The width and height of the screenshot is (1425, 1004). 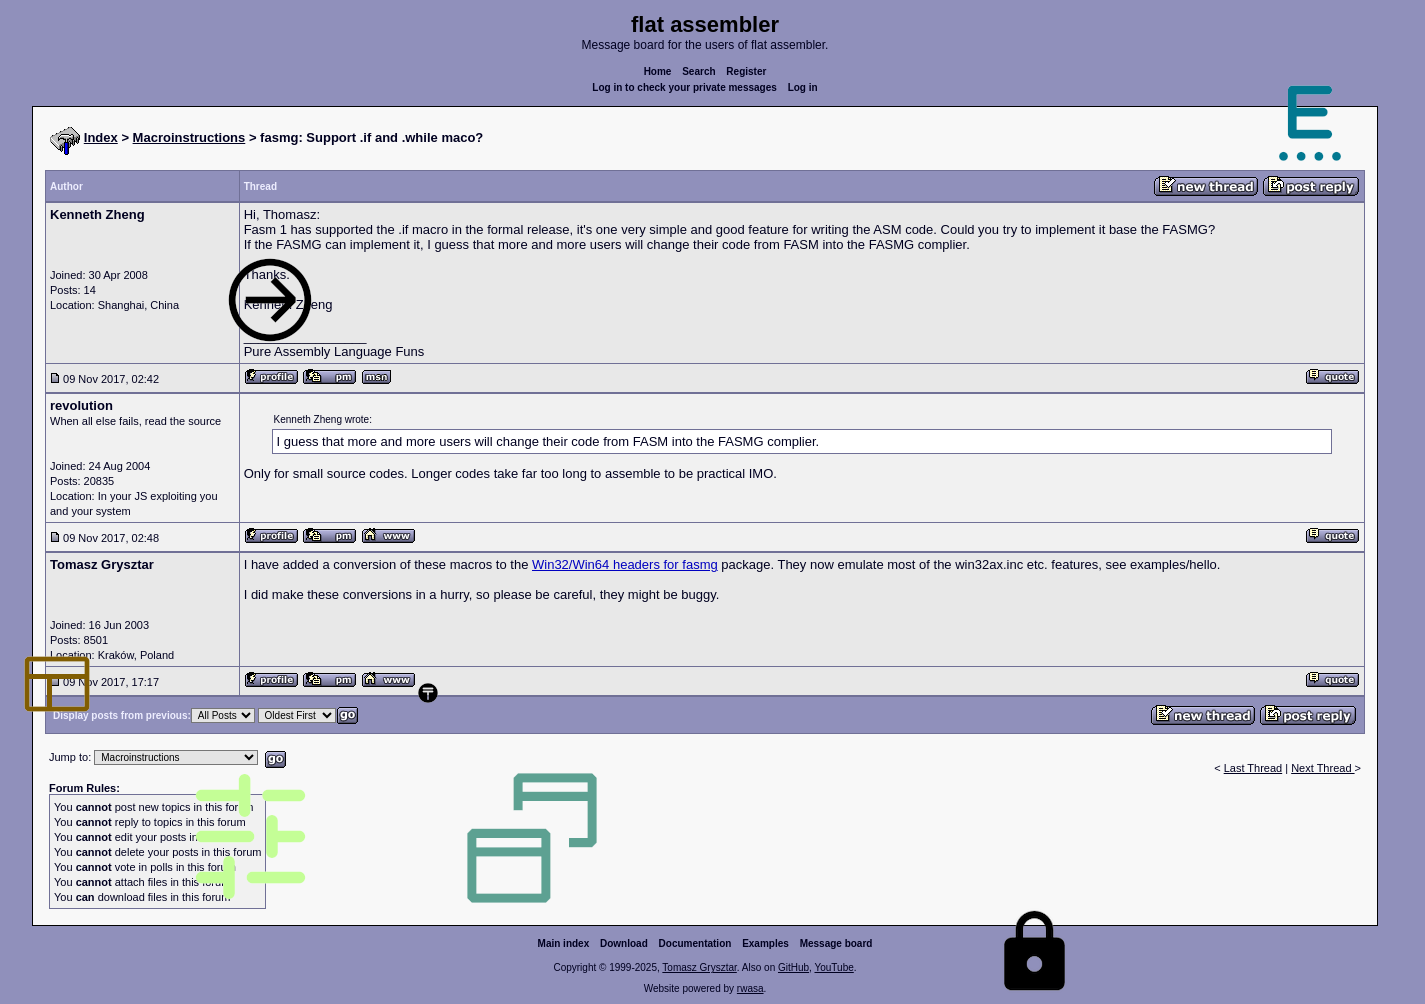 What do you see at coordinates (428, 693) in the screenshot?
I see `indicates kazakhstani tenge currency` at bounding box center [428, 693].